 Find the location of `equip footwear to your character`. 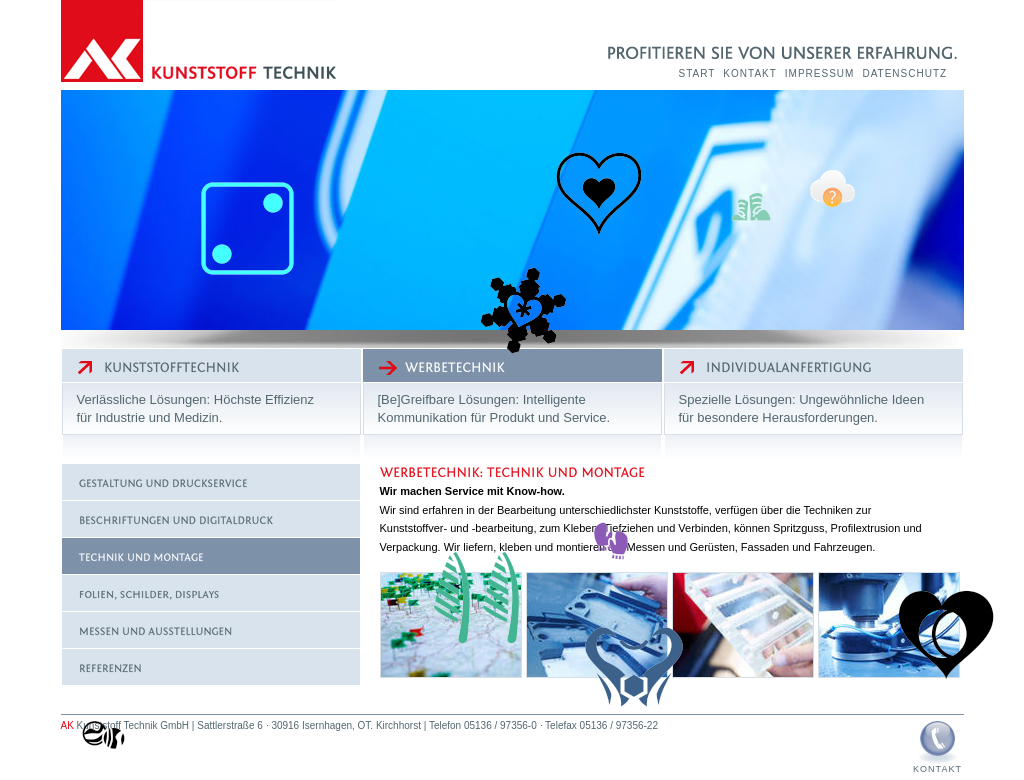

equip footwear to your character is located at coordinates (751, 207).